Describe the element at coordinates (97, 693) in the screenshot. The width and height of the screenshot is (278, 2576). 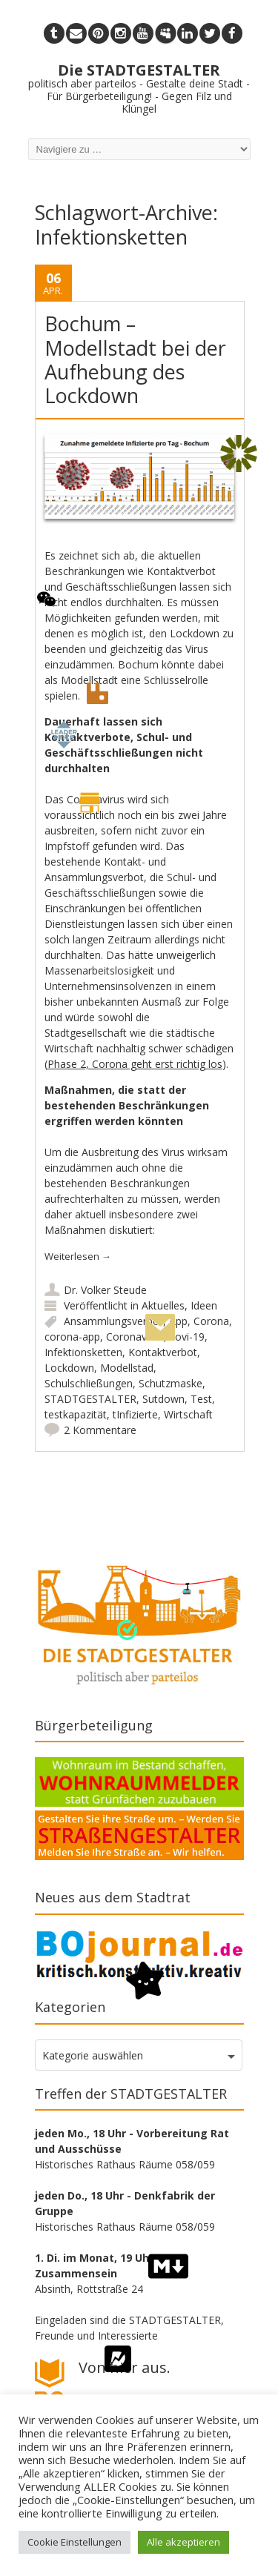
I see `rabbitmq messaging service logo` at that location.